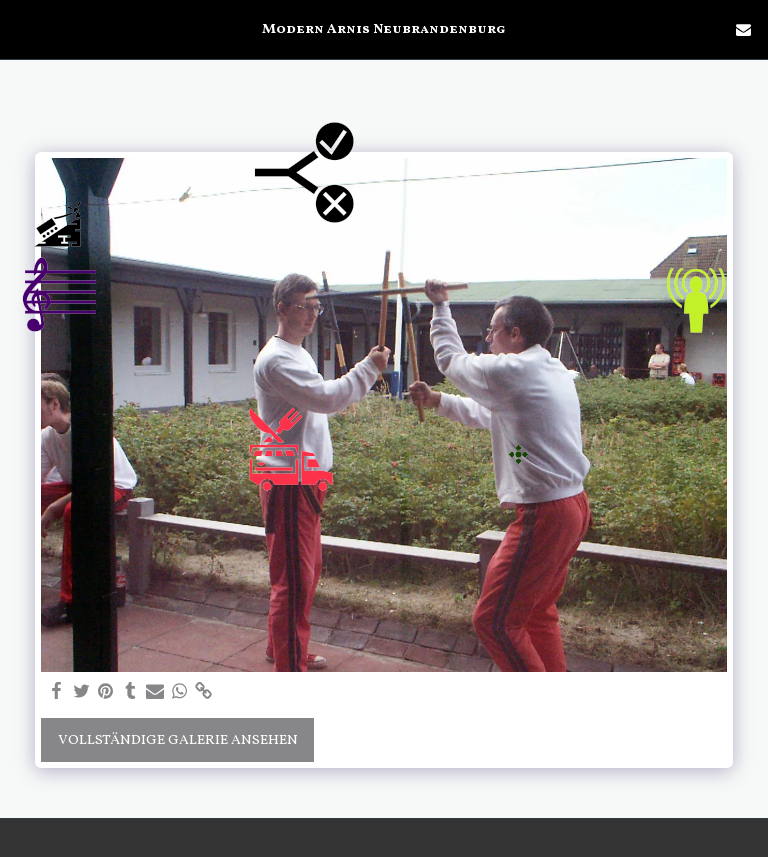 The image size is (768, 857). Describe the element at coordinates (58, 224) in the screenshot. I see `level up or progression indicator` at that location.